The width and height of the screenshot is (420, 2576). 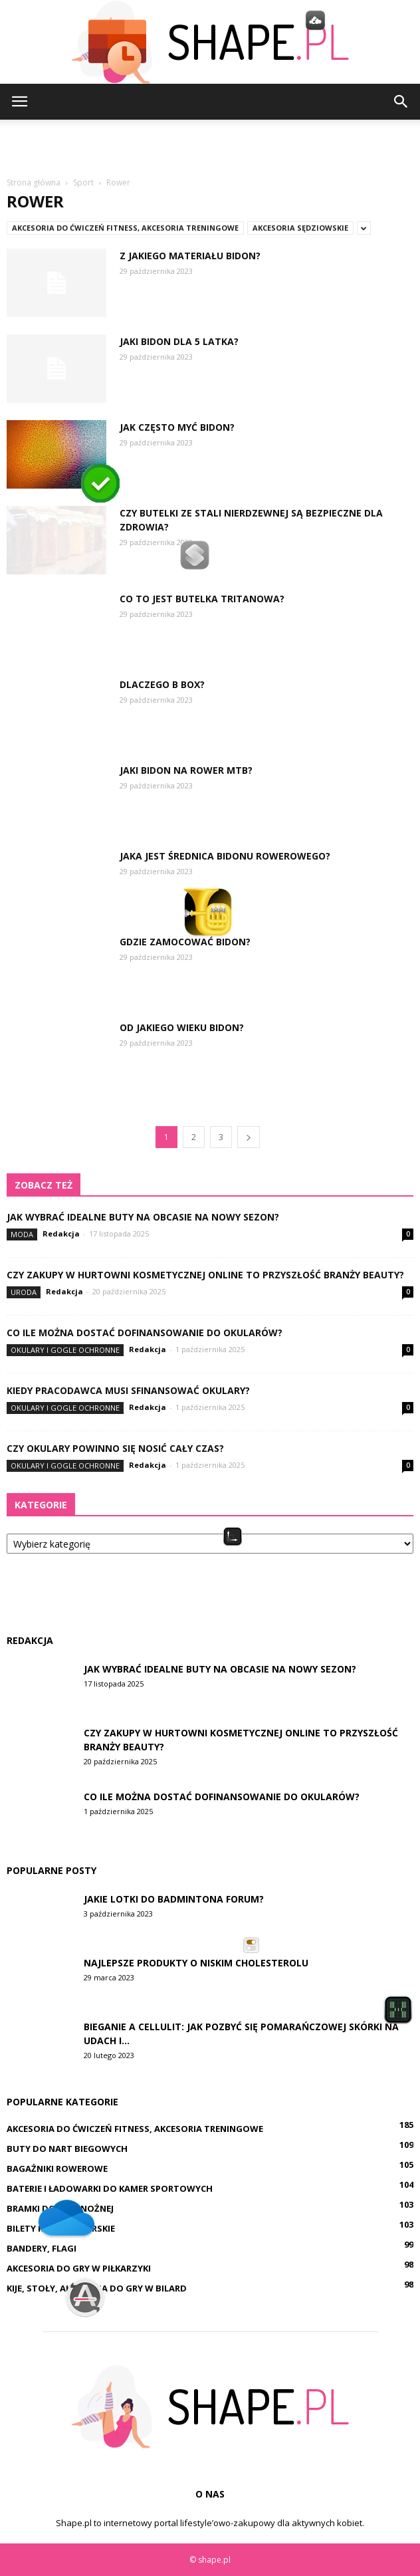 I want to click on open puddletag audio tag editor, so click(x=315, y=20).